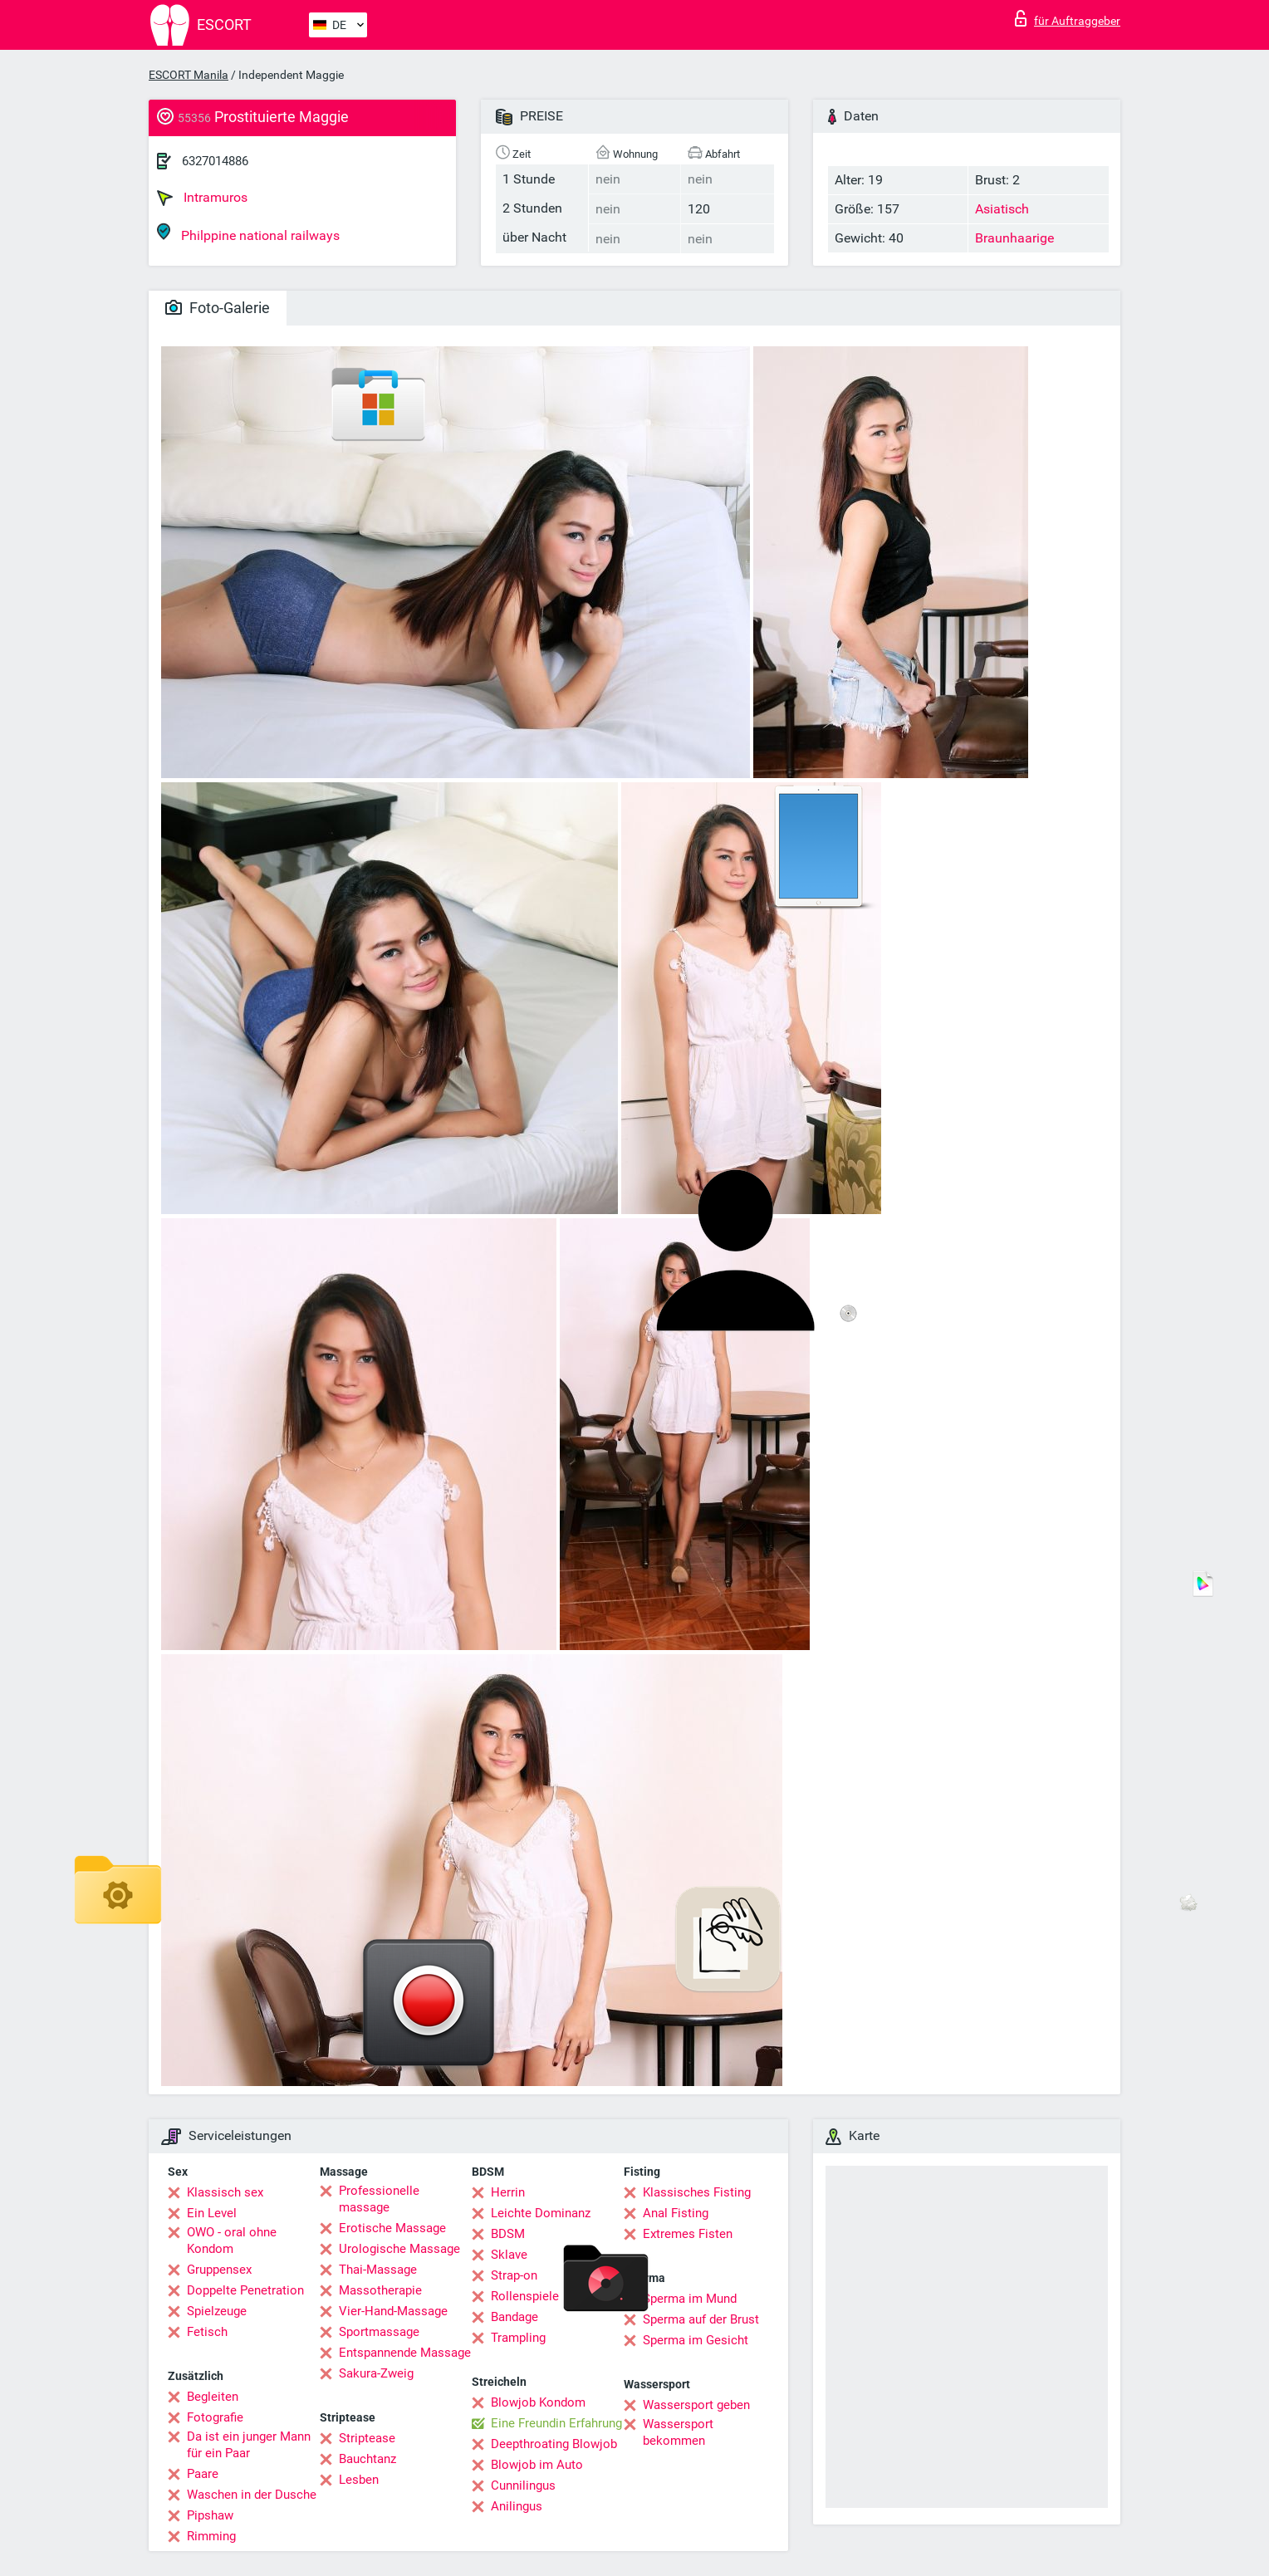 Image resolution: width=1269 pixels, height=2576 pixels. Describe the element at coordinates (1203, 1584) in the screenshot. I see `color profile document for color management` at that location.